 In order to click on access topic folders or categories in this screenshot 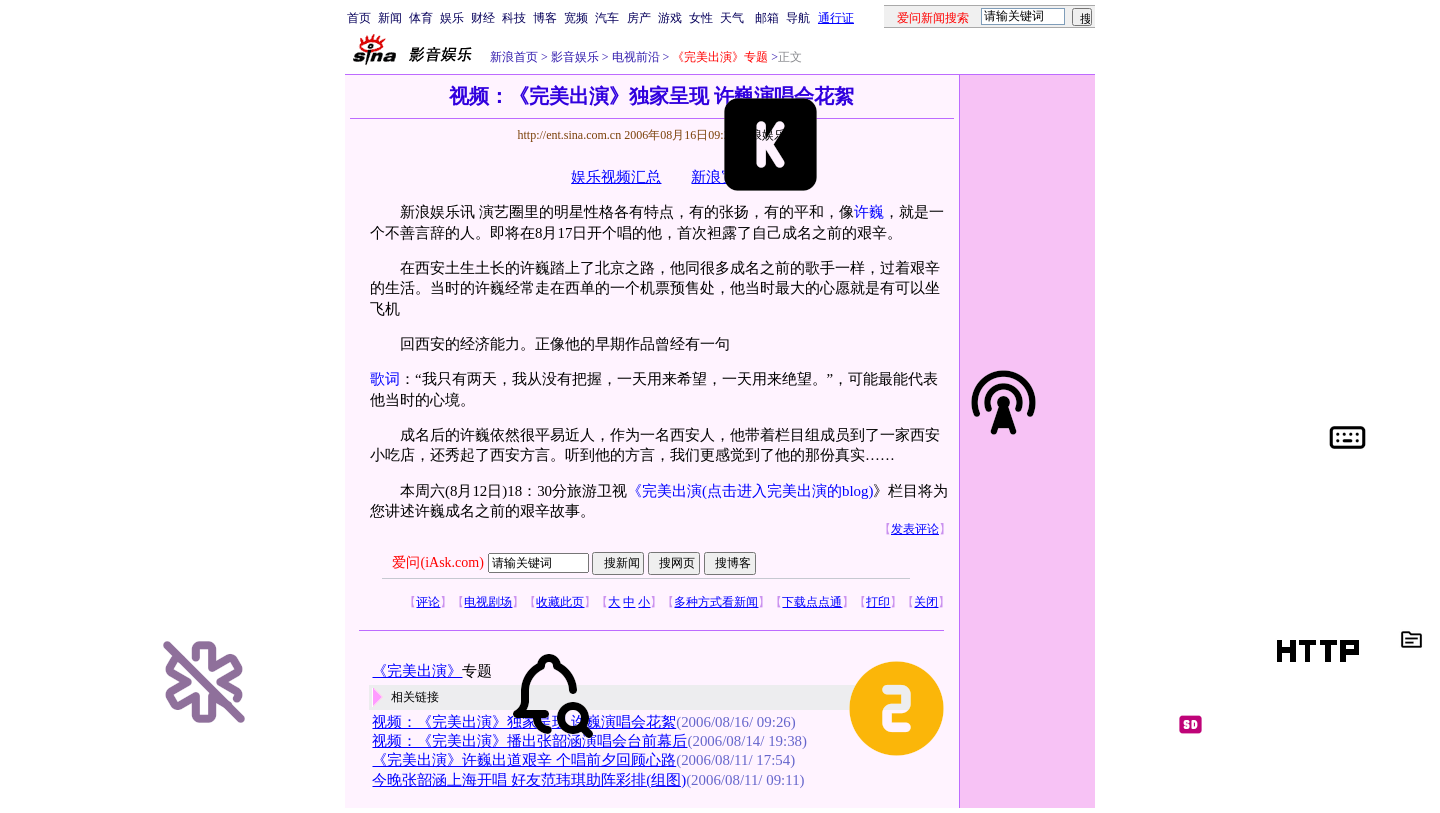, I will do `click(1411, 639)`.